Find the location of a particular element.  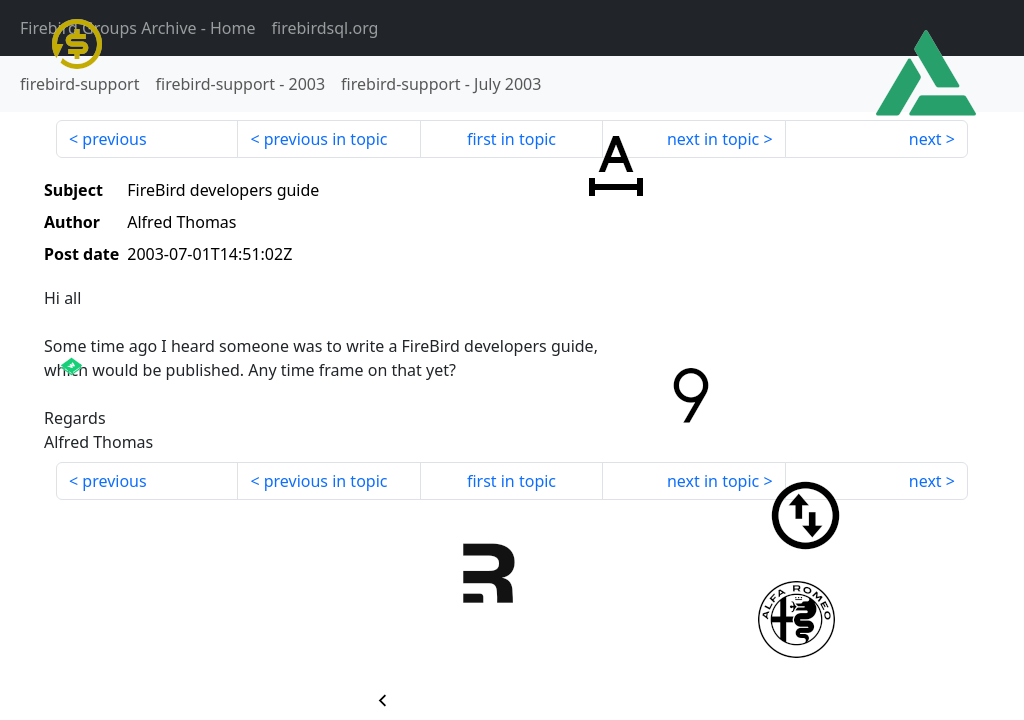

remix run framework logo is located at coordinates (489, 576).